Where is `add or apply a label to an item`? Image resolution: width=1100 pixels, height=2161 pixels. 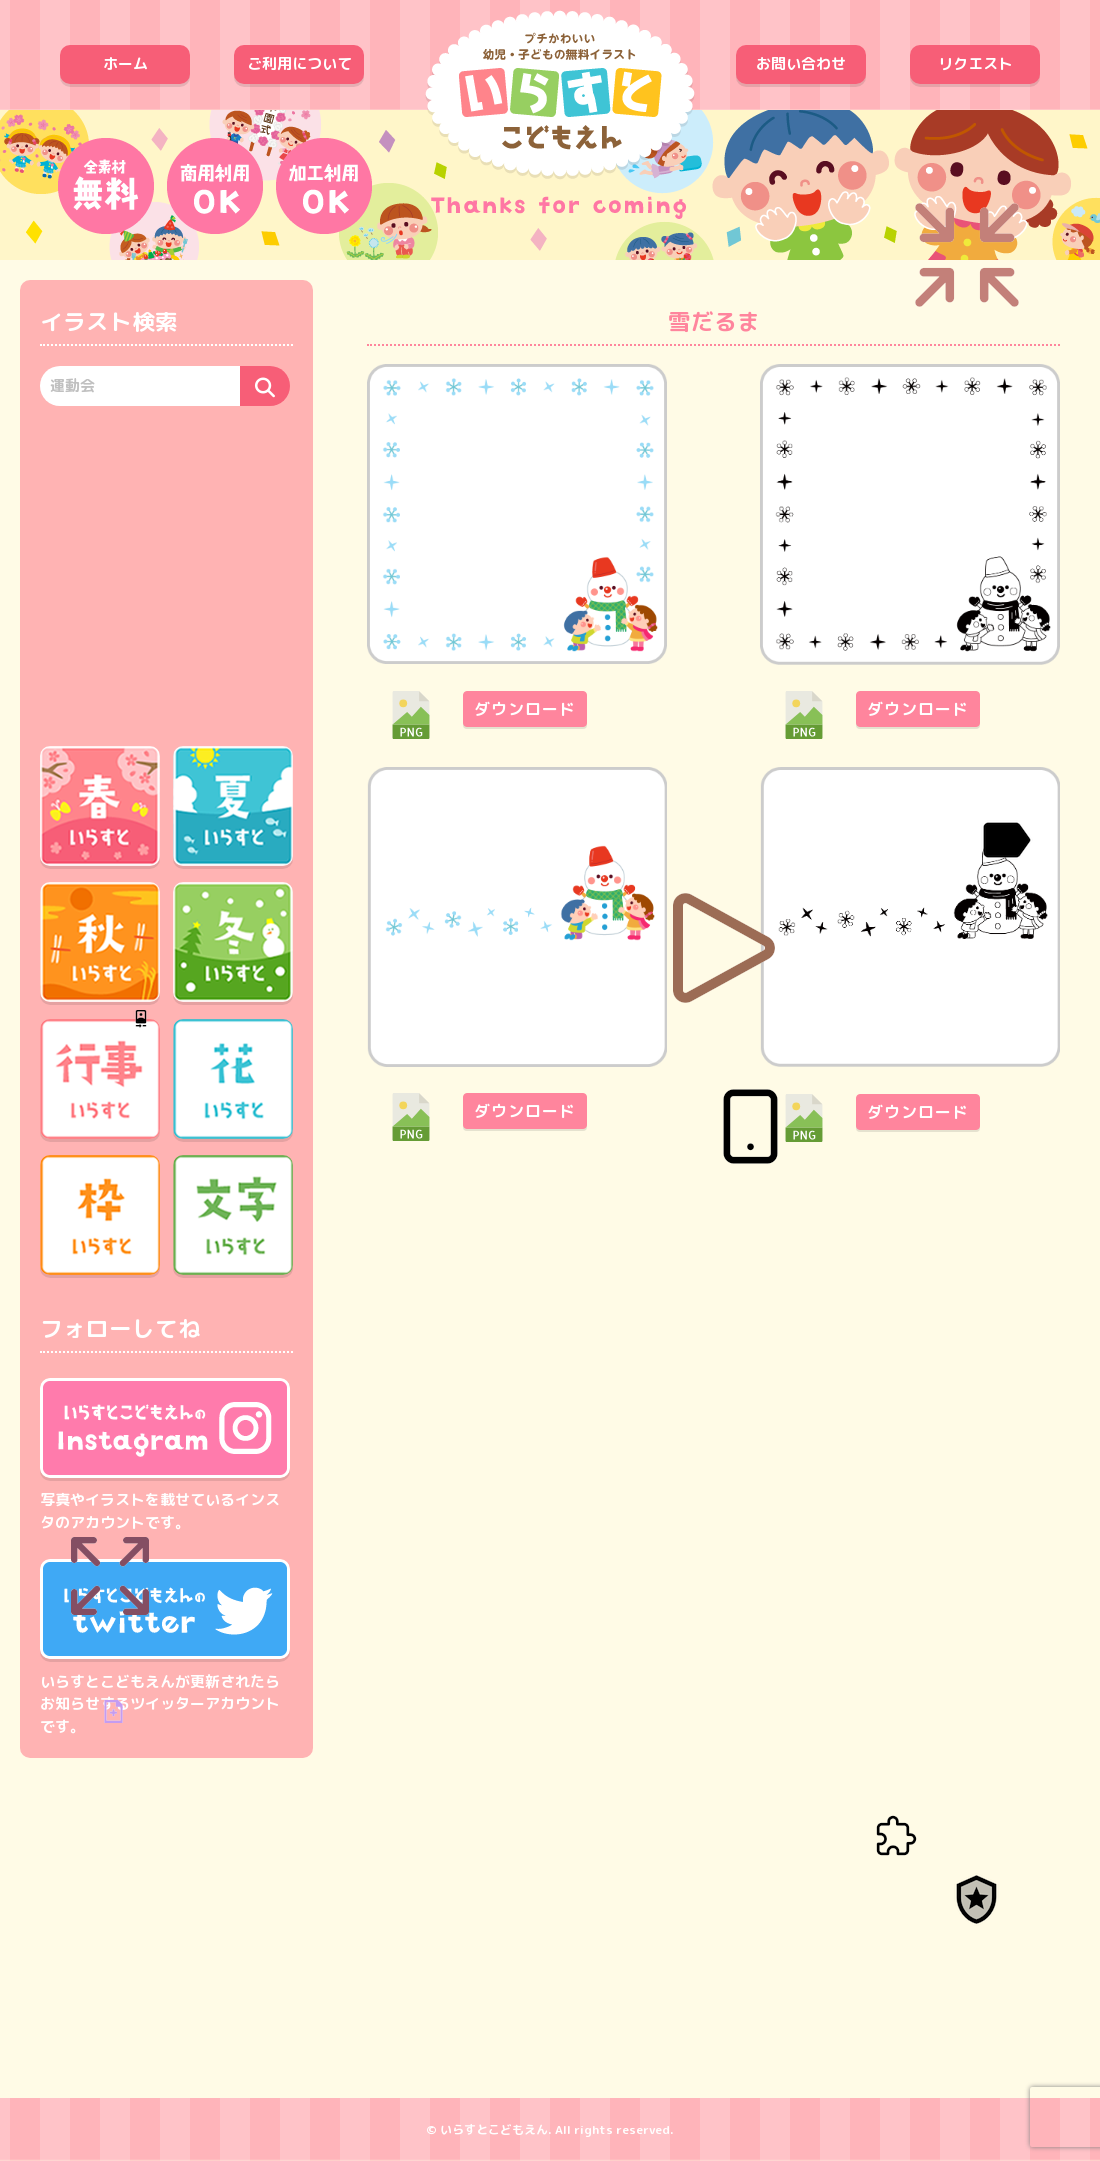 add or apply a label to an item is located at coordinates (1006, 840).